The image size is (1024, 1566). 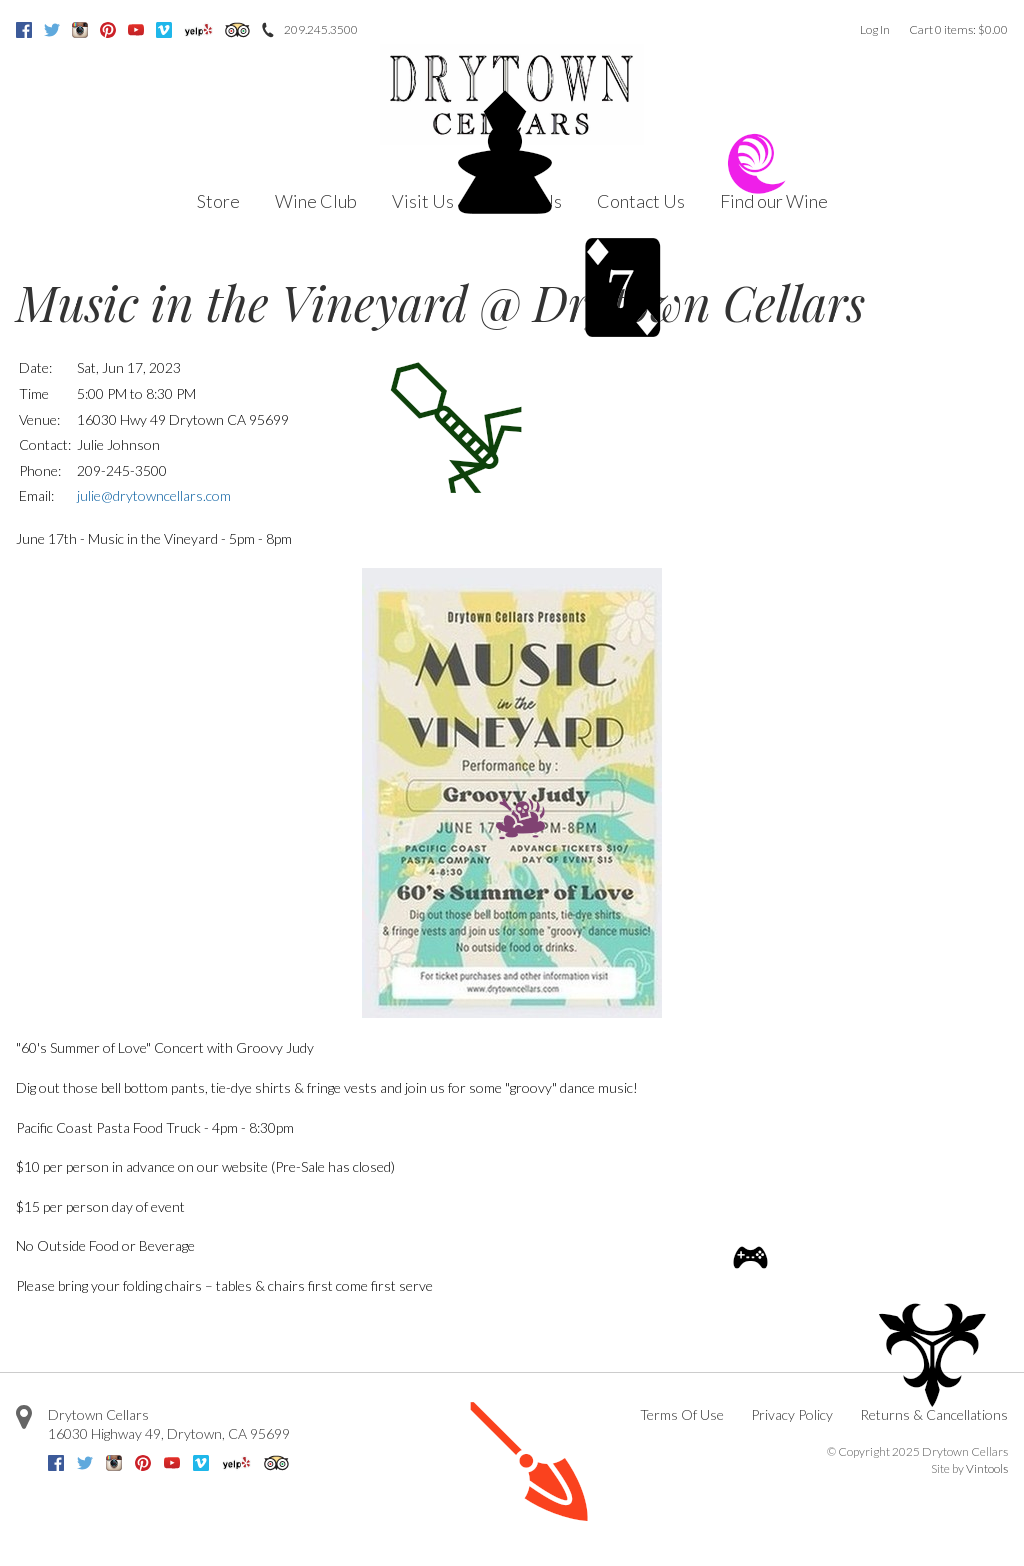 I want to click on view internal horn anatomy or structure, so click(x=756, y=164).